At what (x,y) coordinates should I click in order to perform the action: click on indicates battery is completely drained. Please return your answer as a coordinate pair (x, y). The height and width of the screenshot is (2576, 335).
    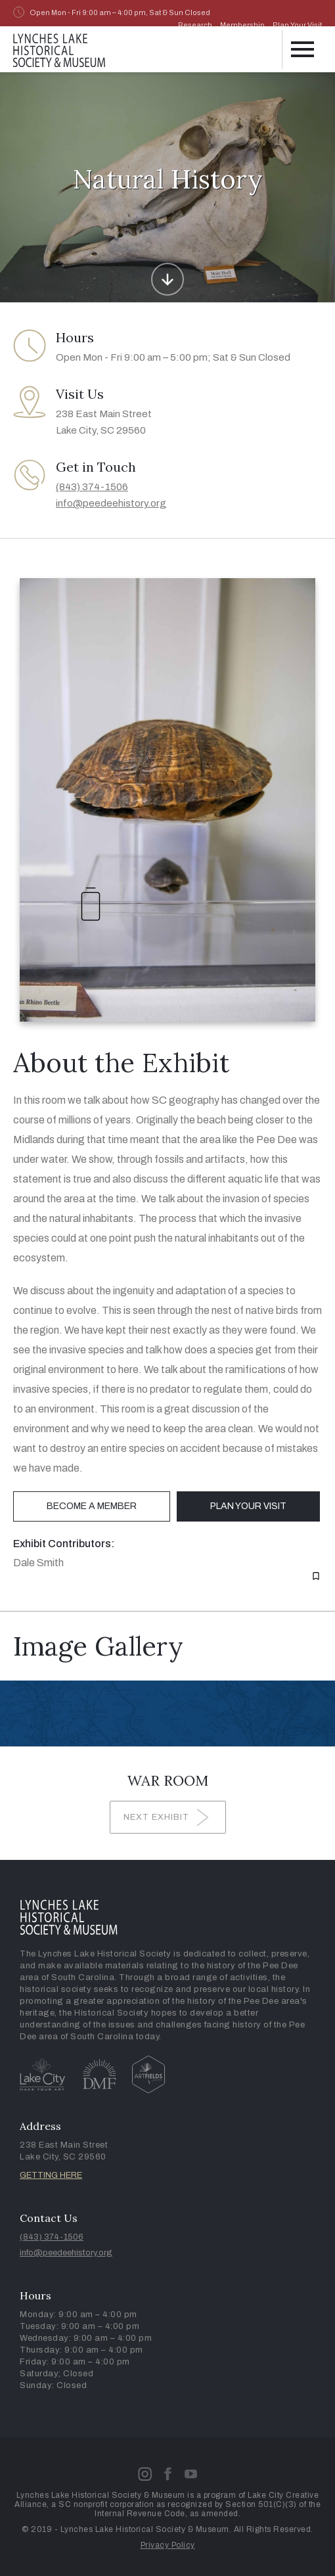
    Looking at the image, I should click on (91, 905).